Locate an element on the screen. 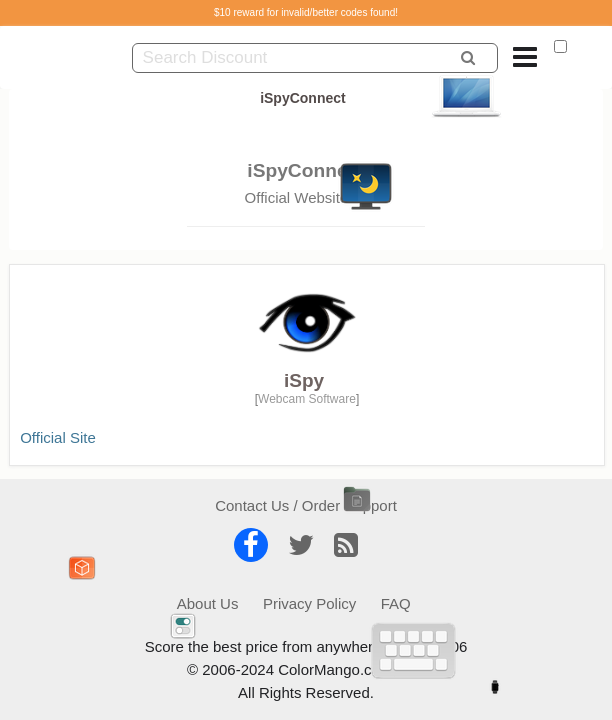  open system tweaks or settings customization is located at coordinates (183, 626).